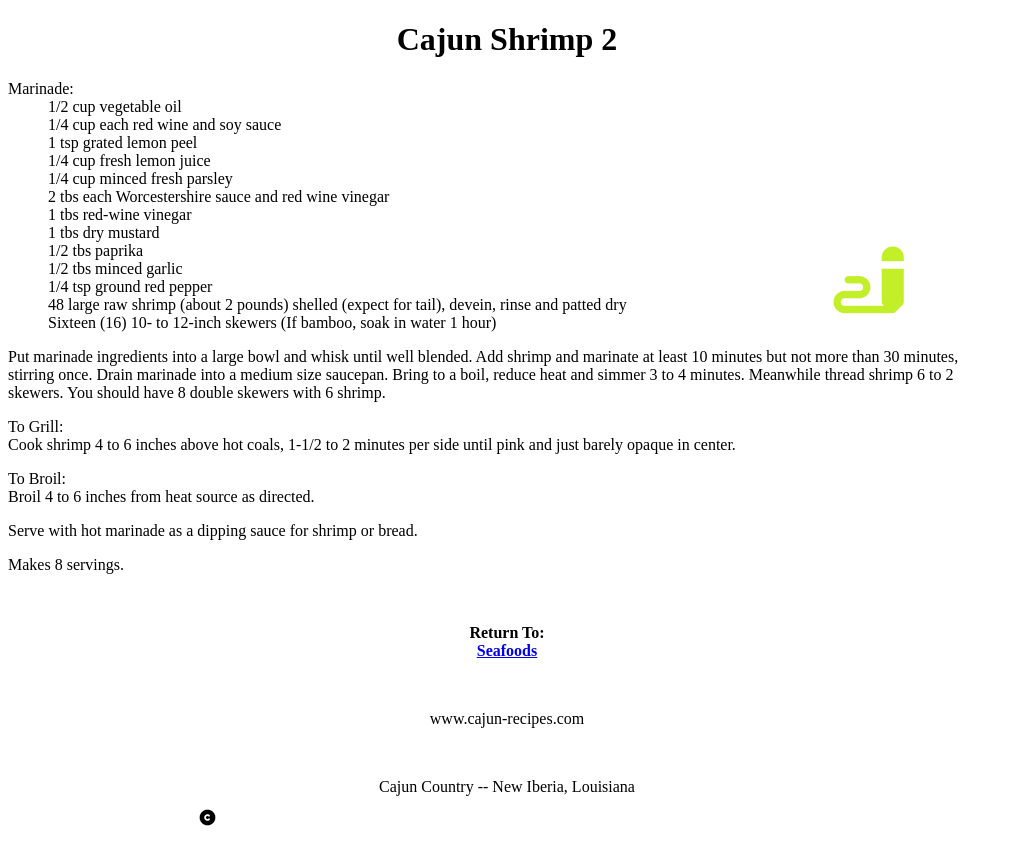 Image resolution: width=1014 pixels, height=846 pixels. I want to click on indicates copyrighted content, so click(207, 817).